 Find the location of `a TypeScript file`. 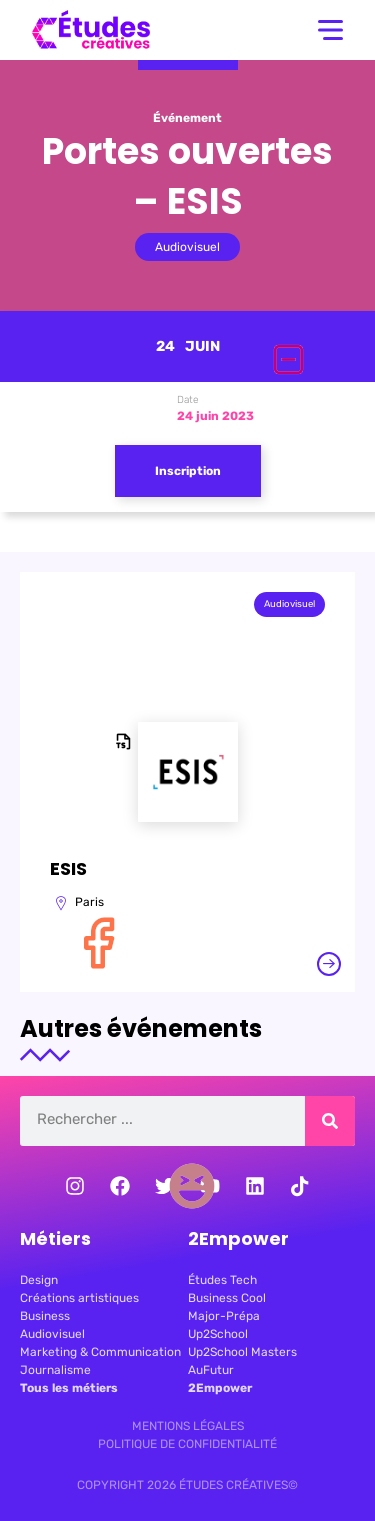

a TypeScript file is located at coordinates (123, 741).